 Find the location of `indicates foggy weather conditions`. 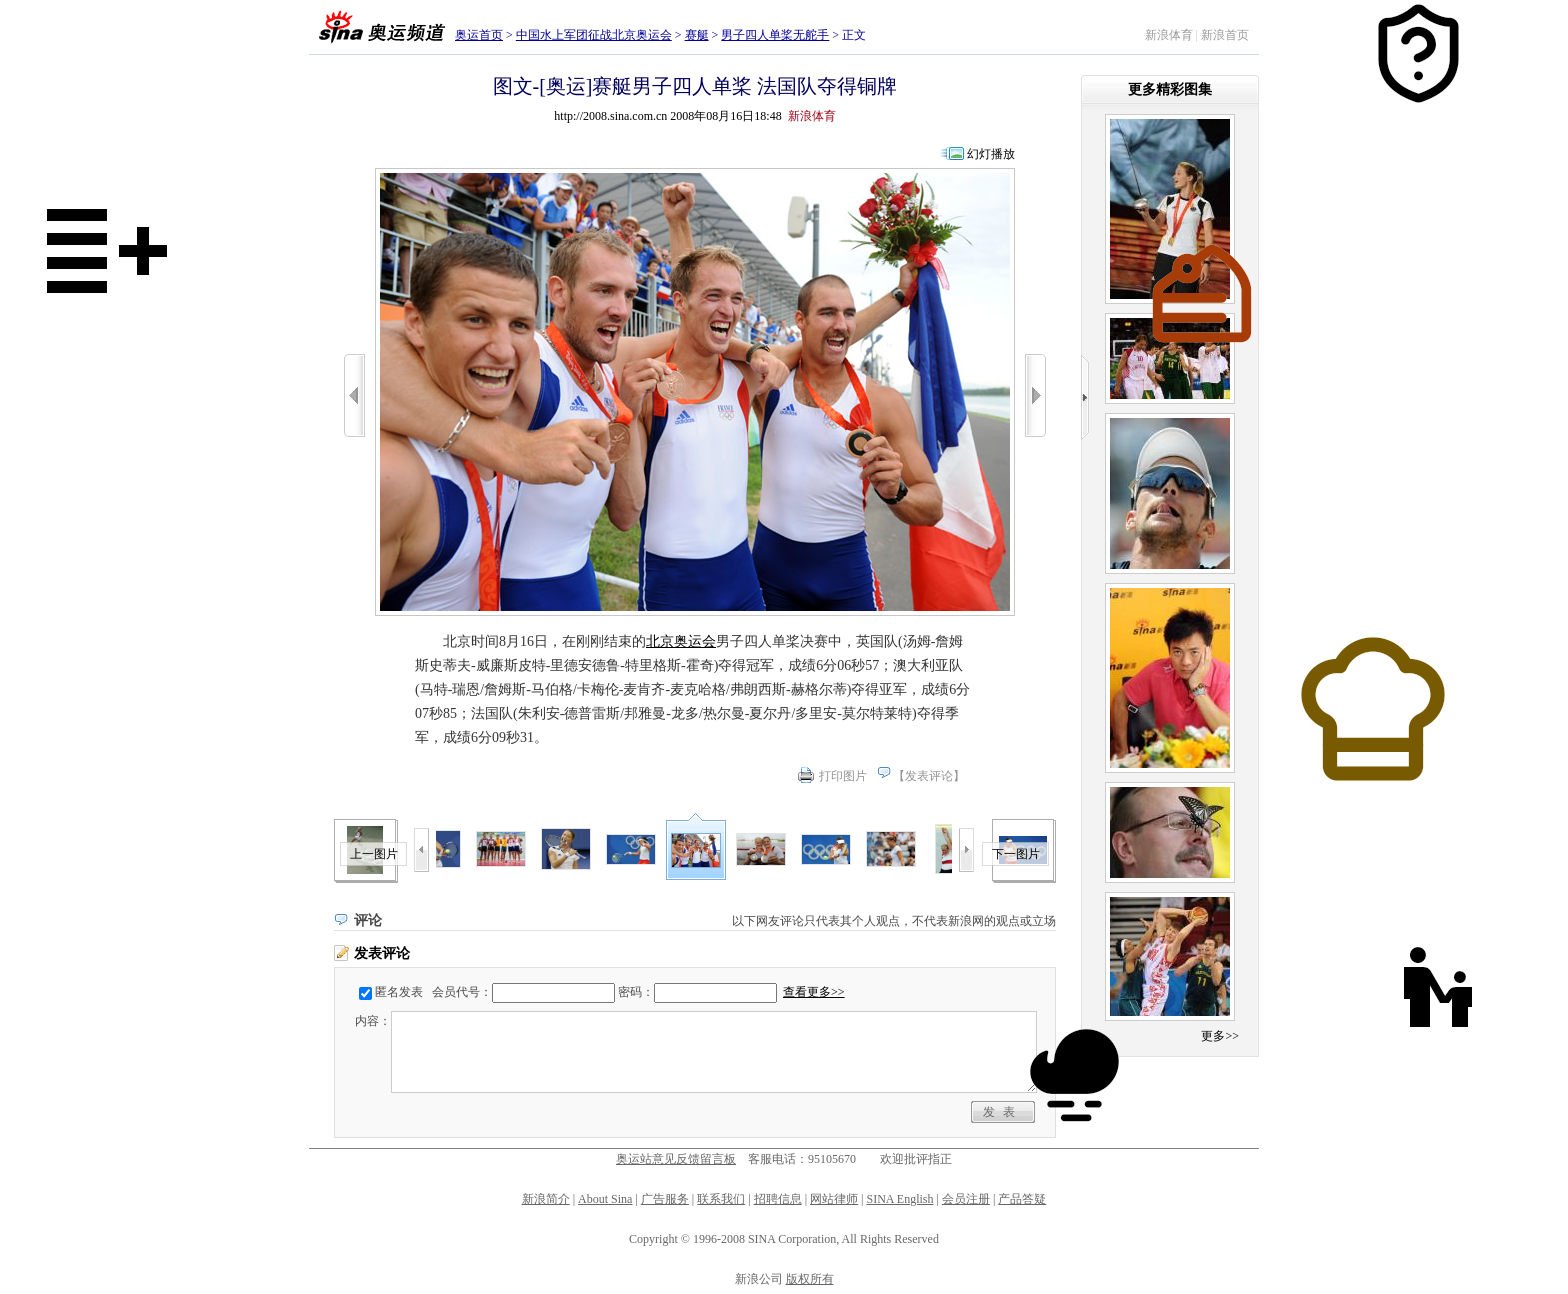

indicates foggy weather conditions is located at coordinates (1074, 1073).